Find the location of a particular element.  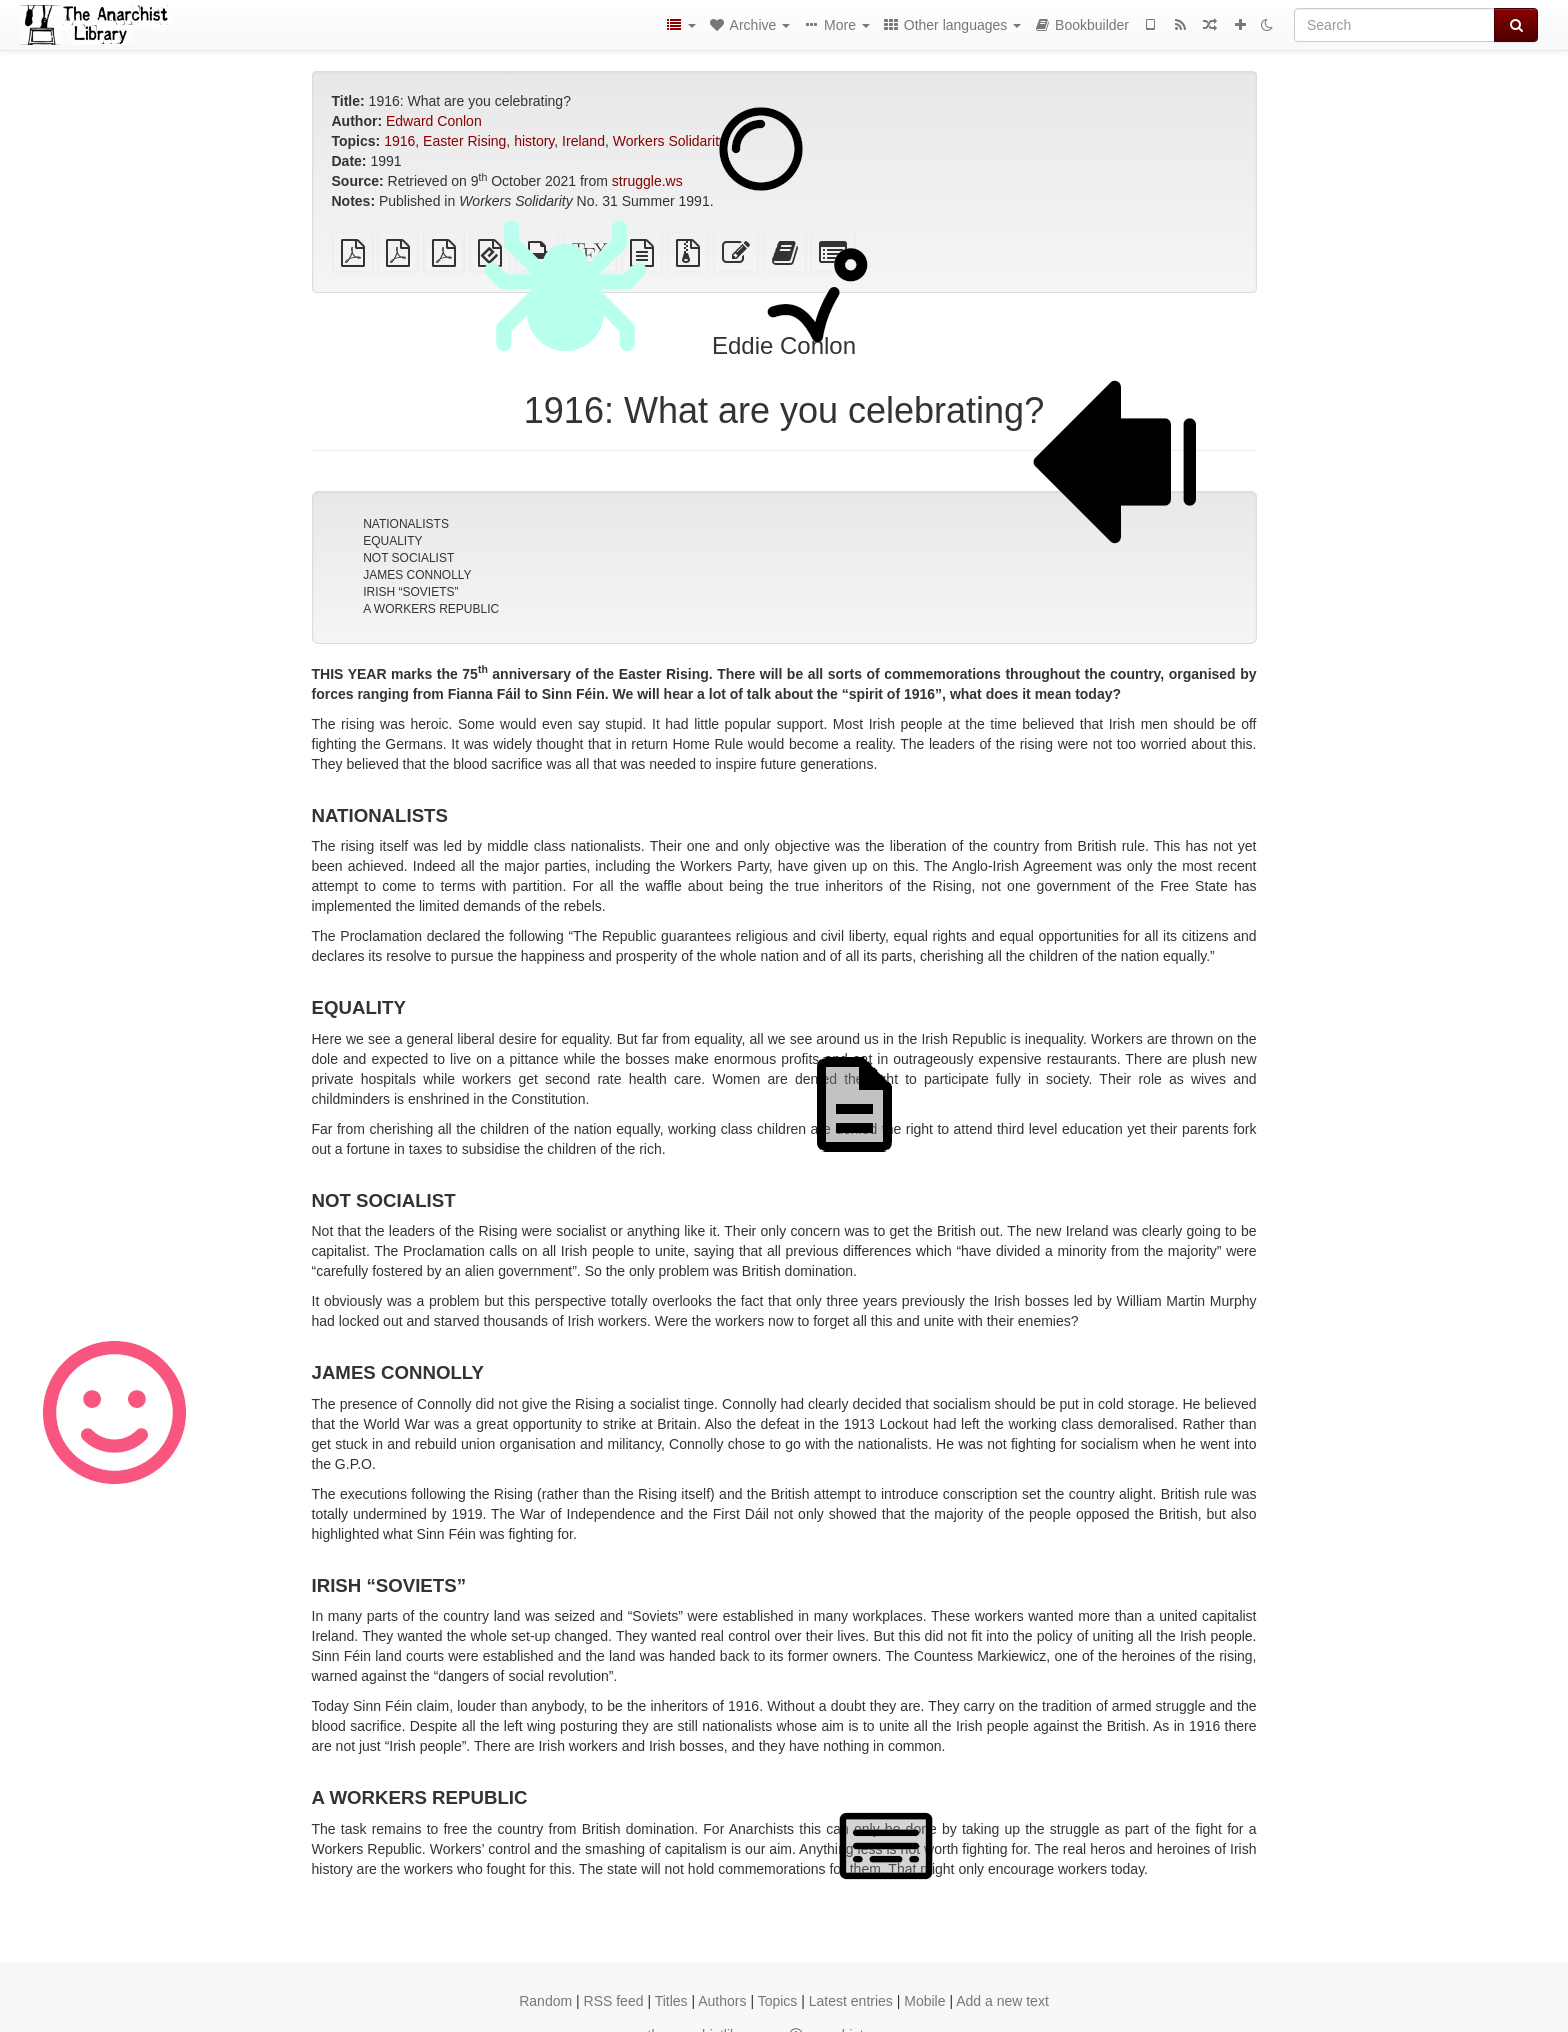

indicates a bug or error in the system is located at coordinates (565, 289).